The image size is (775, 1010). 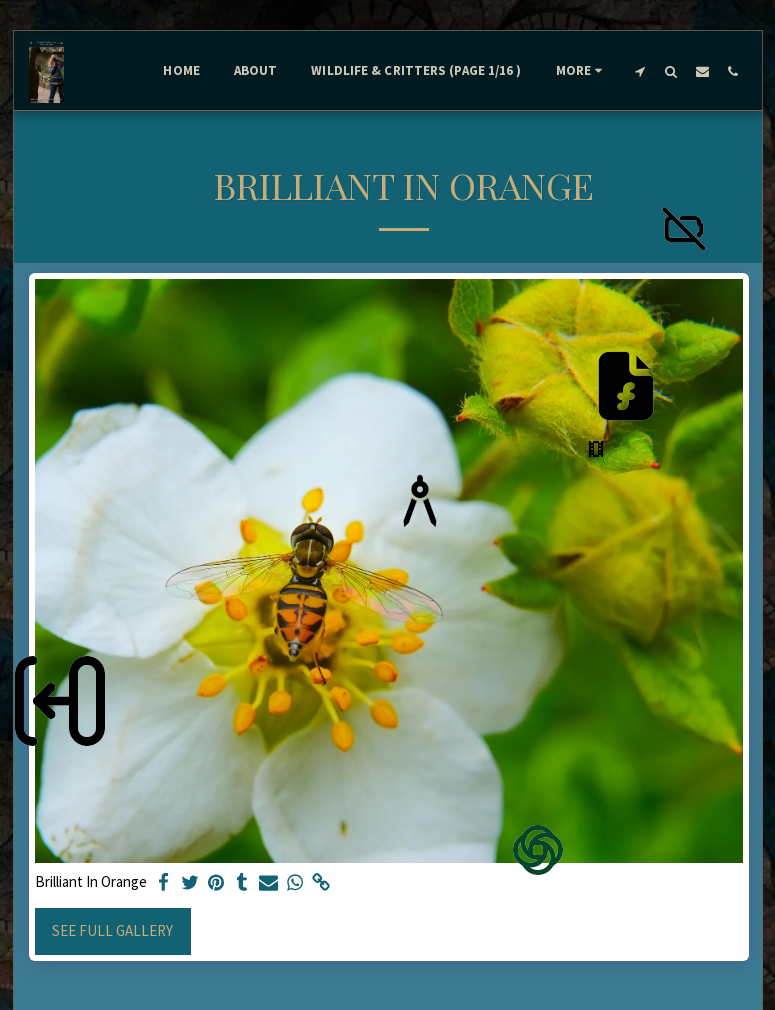 I want to click on browse local movie theaters, so click(x=596, y=449).